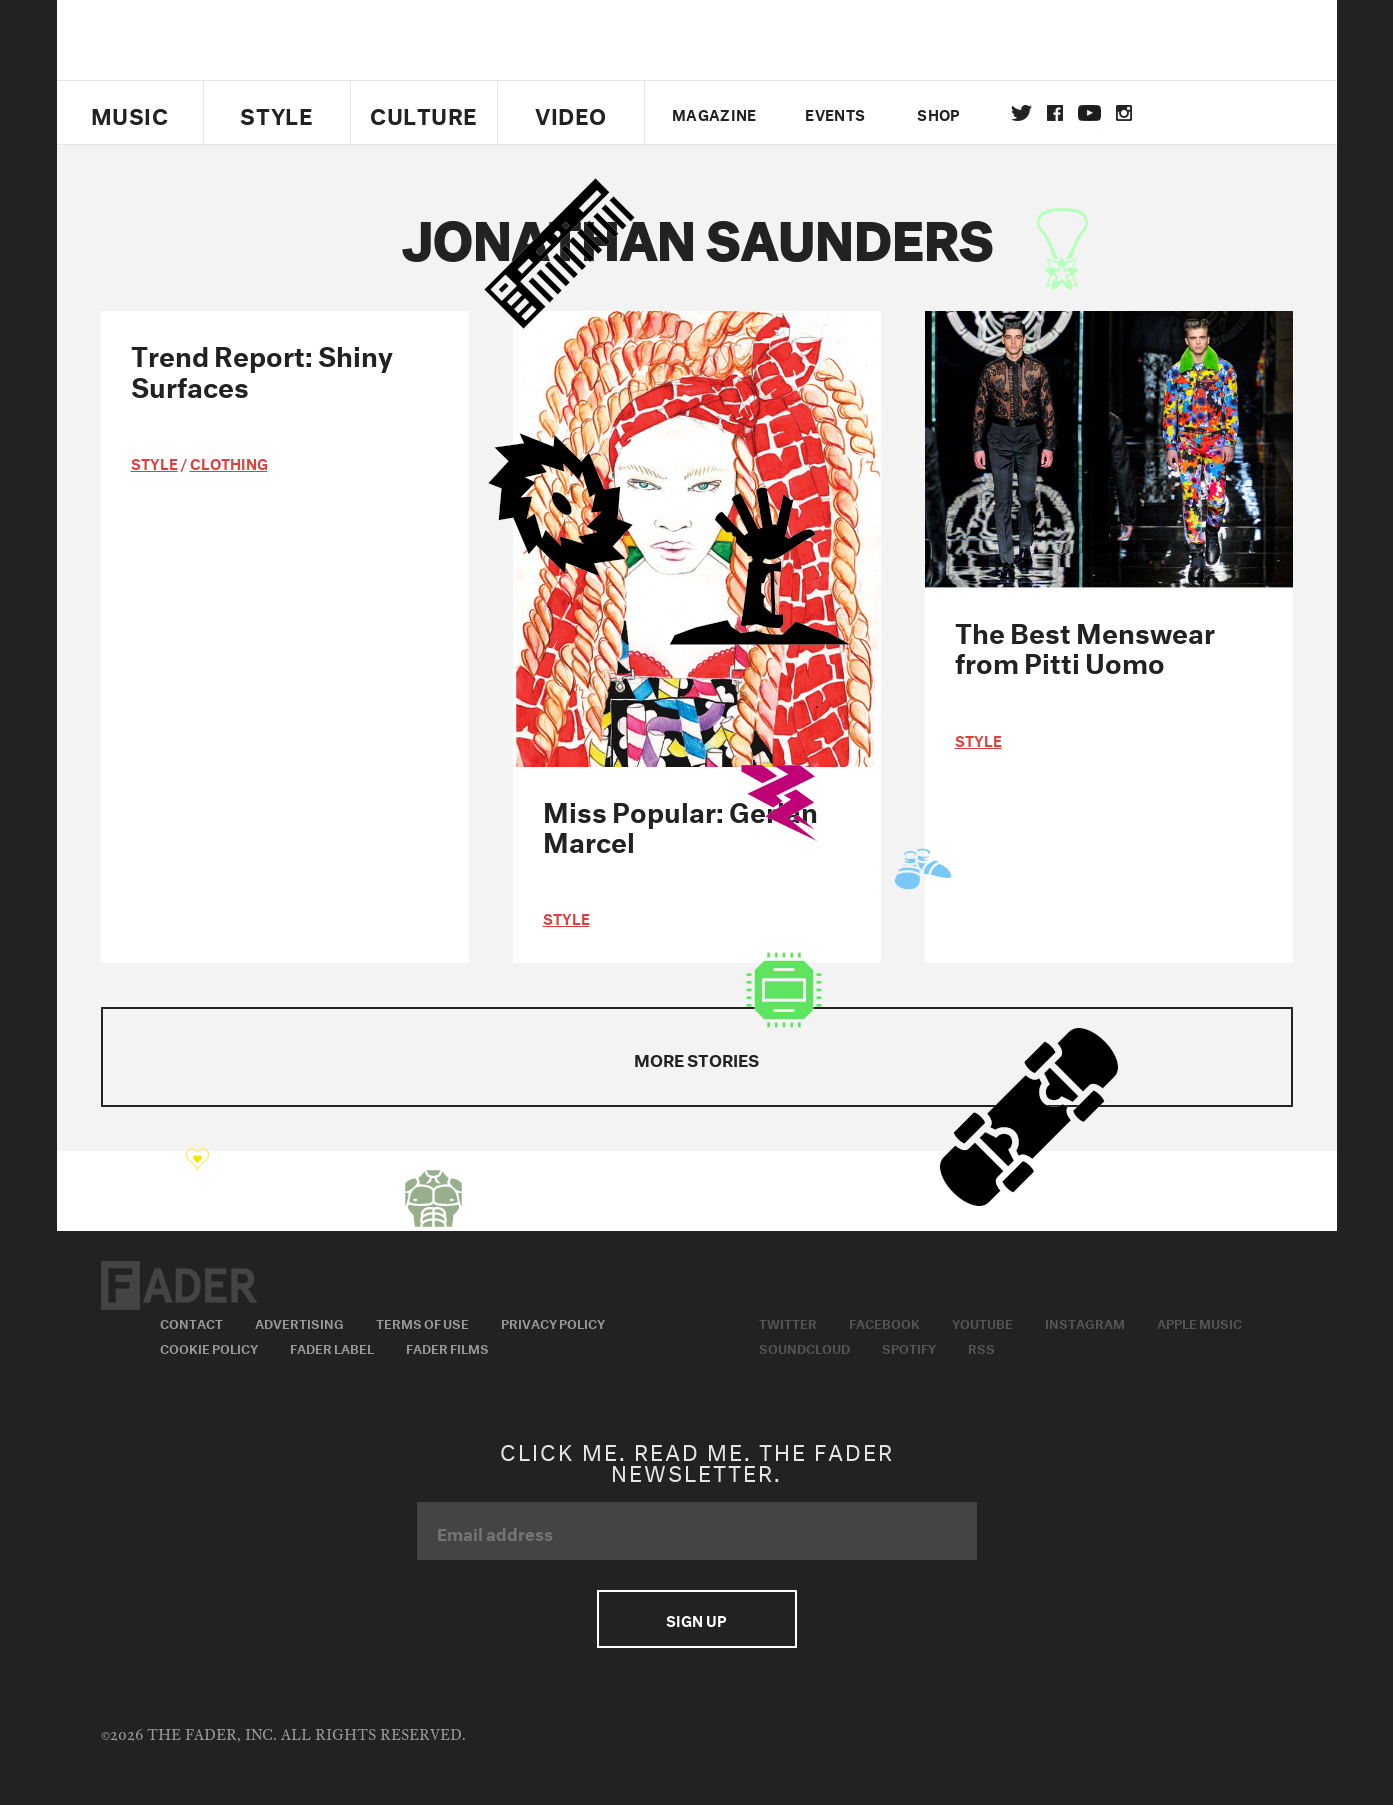 The image size is (1393, 1805). Describe the element at coordinates (784, 990) in the screenshot. I see `view system performance or CPU usage` at that location.